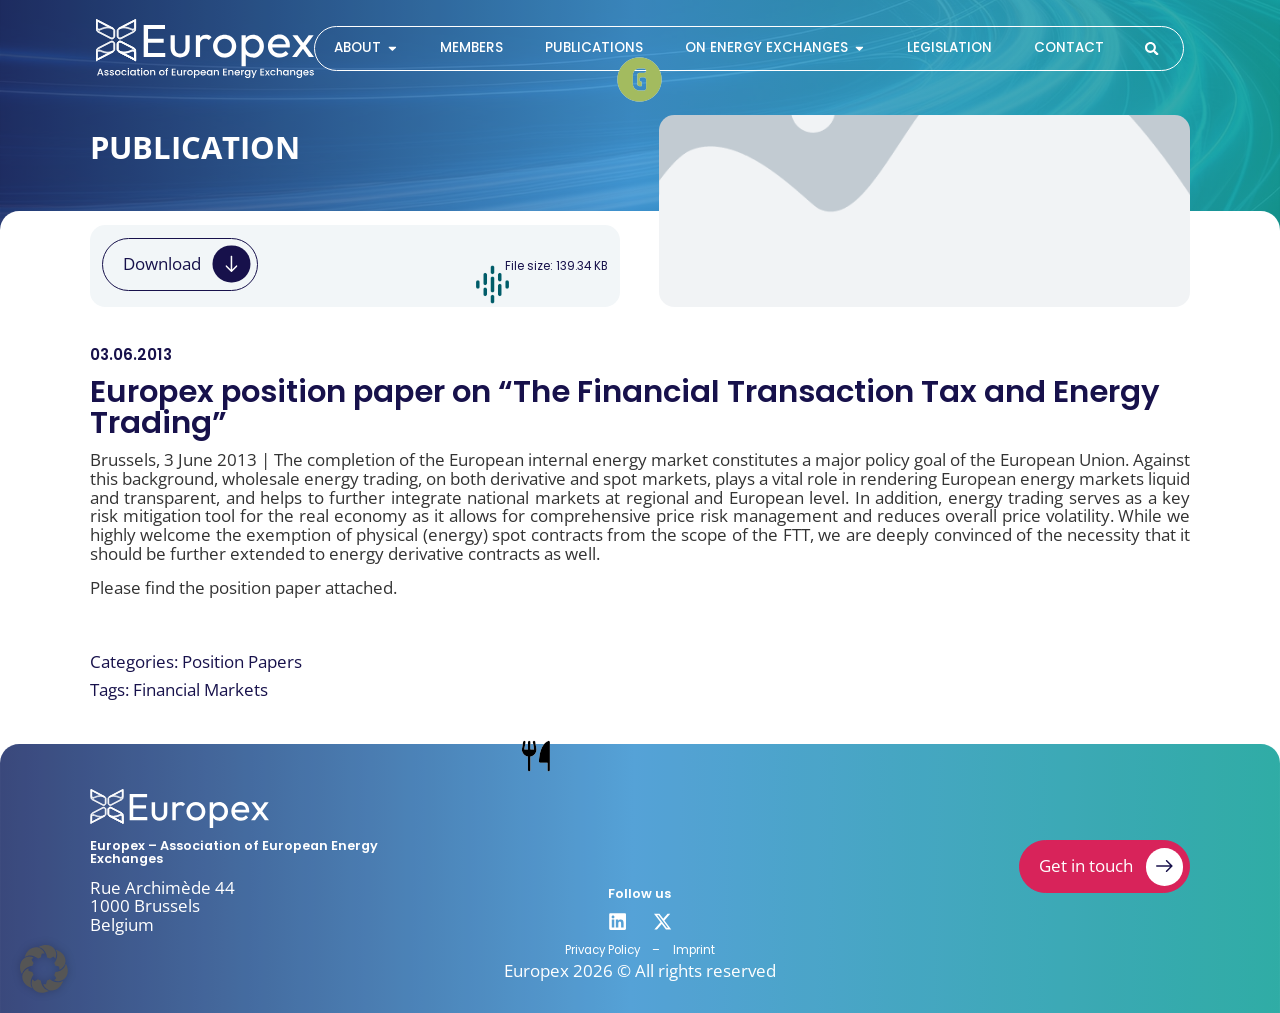 The image size is (1280, 1013). What do you see at coordinates (536, 755) in the screenshot?
I see `access food and dining options` at bounding box center [536, 755].